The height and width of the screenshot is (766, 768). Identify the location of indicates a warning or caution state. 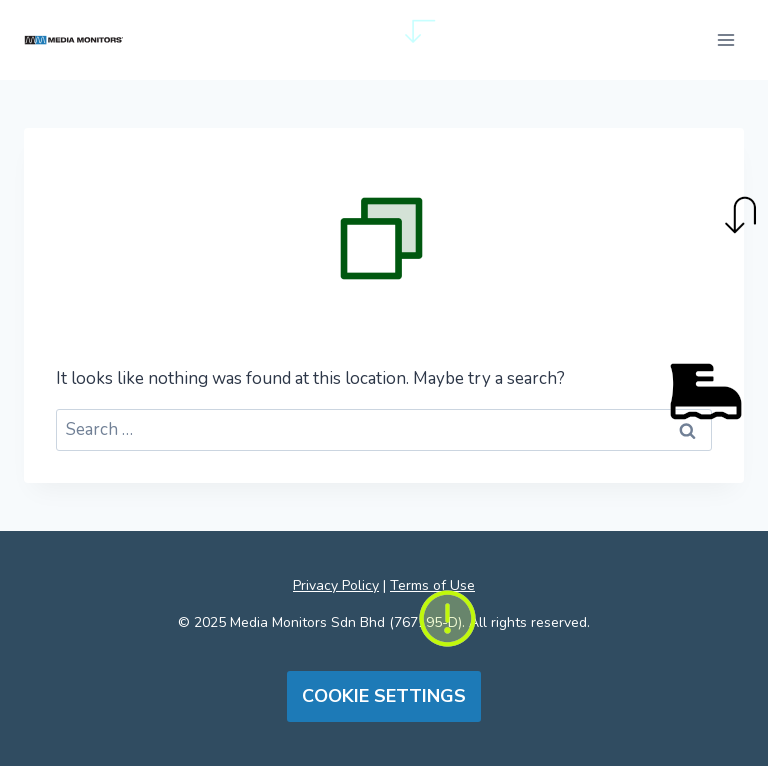
(447, 618).